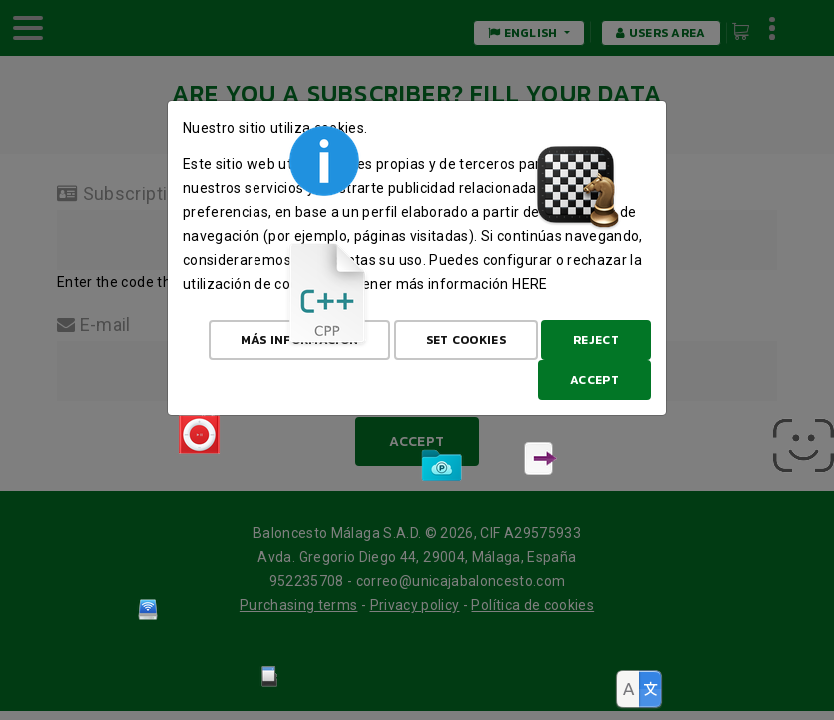  What do you see at coordinates (269, 676) in the screenshot?
I see `microSD or TransFlash memory card storage device` at bounding box center [269, 676].